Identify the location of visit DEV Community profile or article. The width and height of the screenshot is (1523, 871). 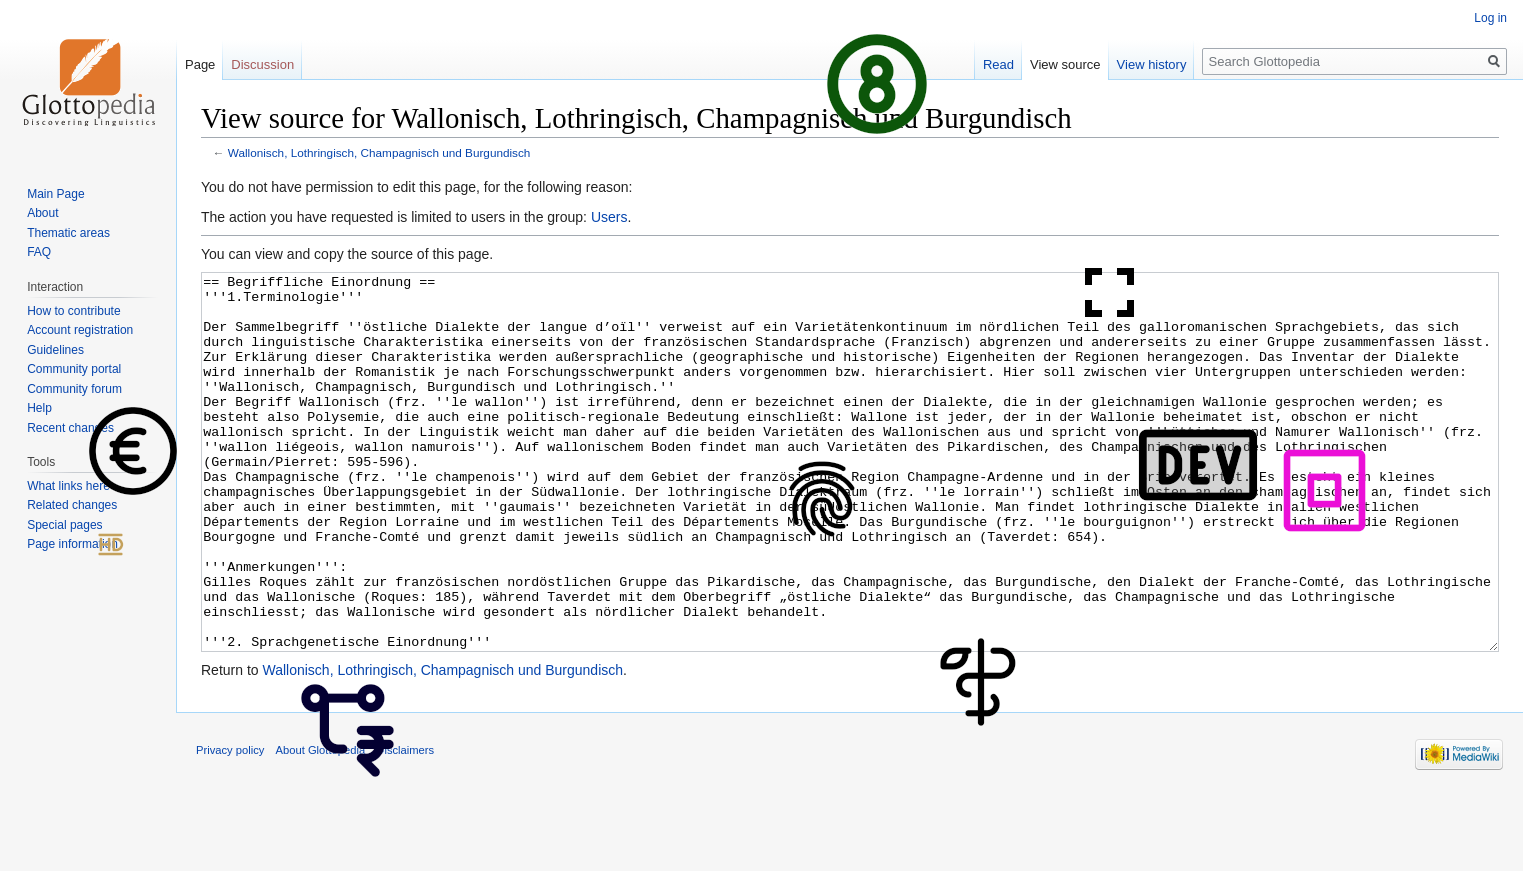
(1198, 465).